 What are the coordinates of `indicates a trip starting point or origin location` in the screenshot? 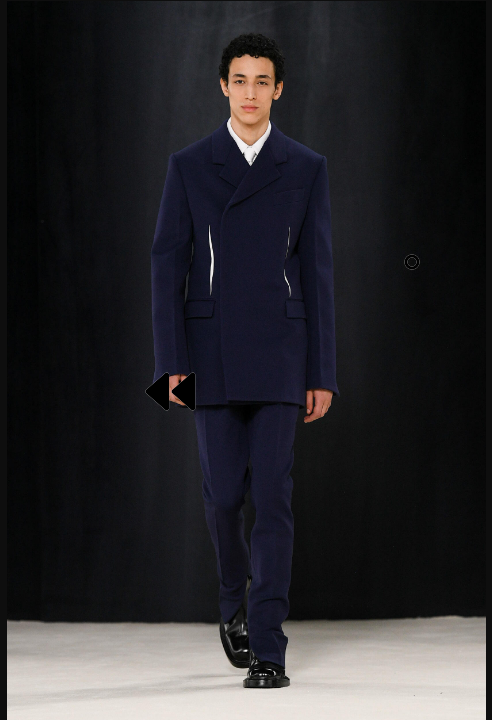 It's located at (412, 262).